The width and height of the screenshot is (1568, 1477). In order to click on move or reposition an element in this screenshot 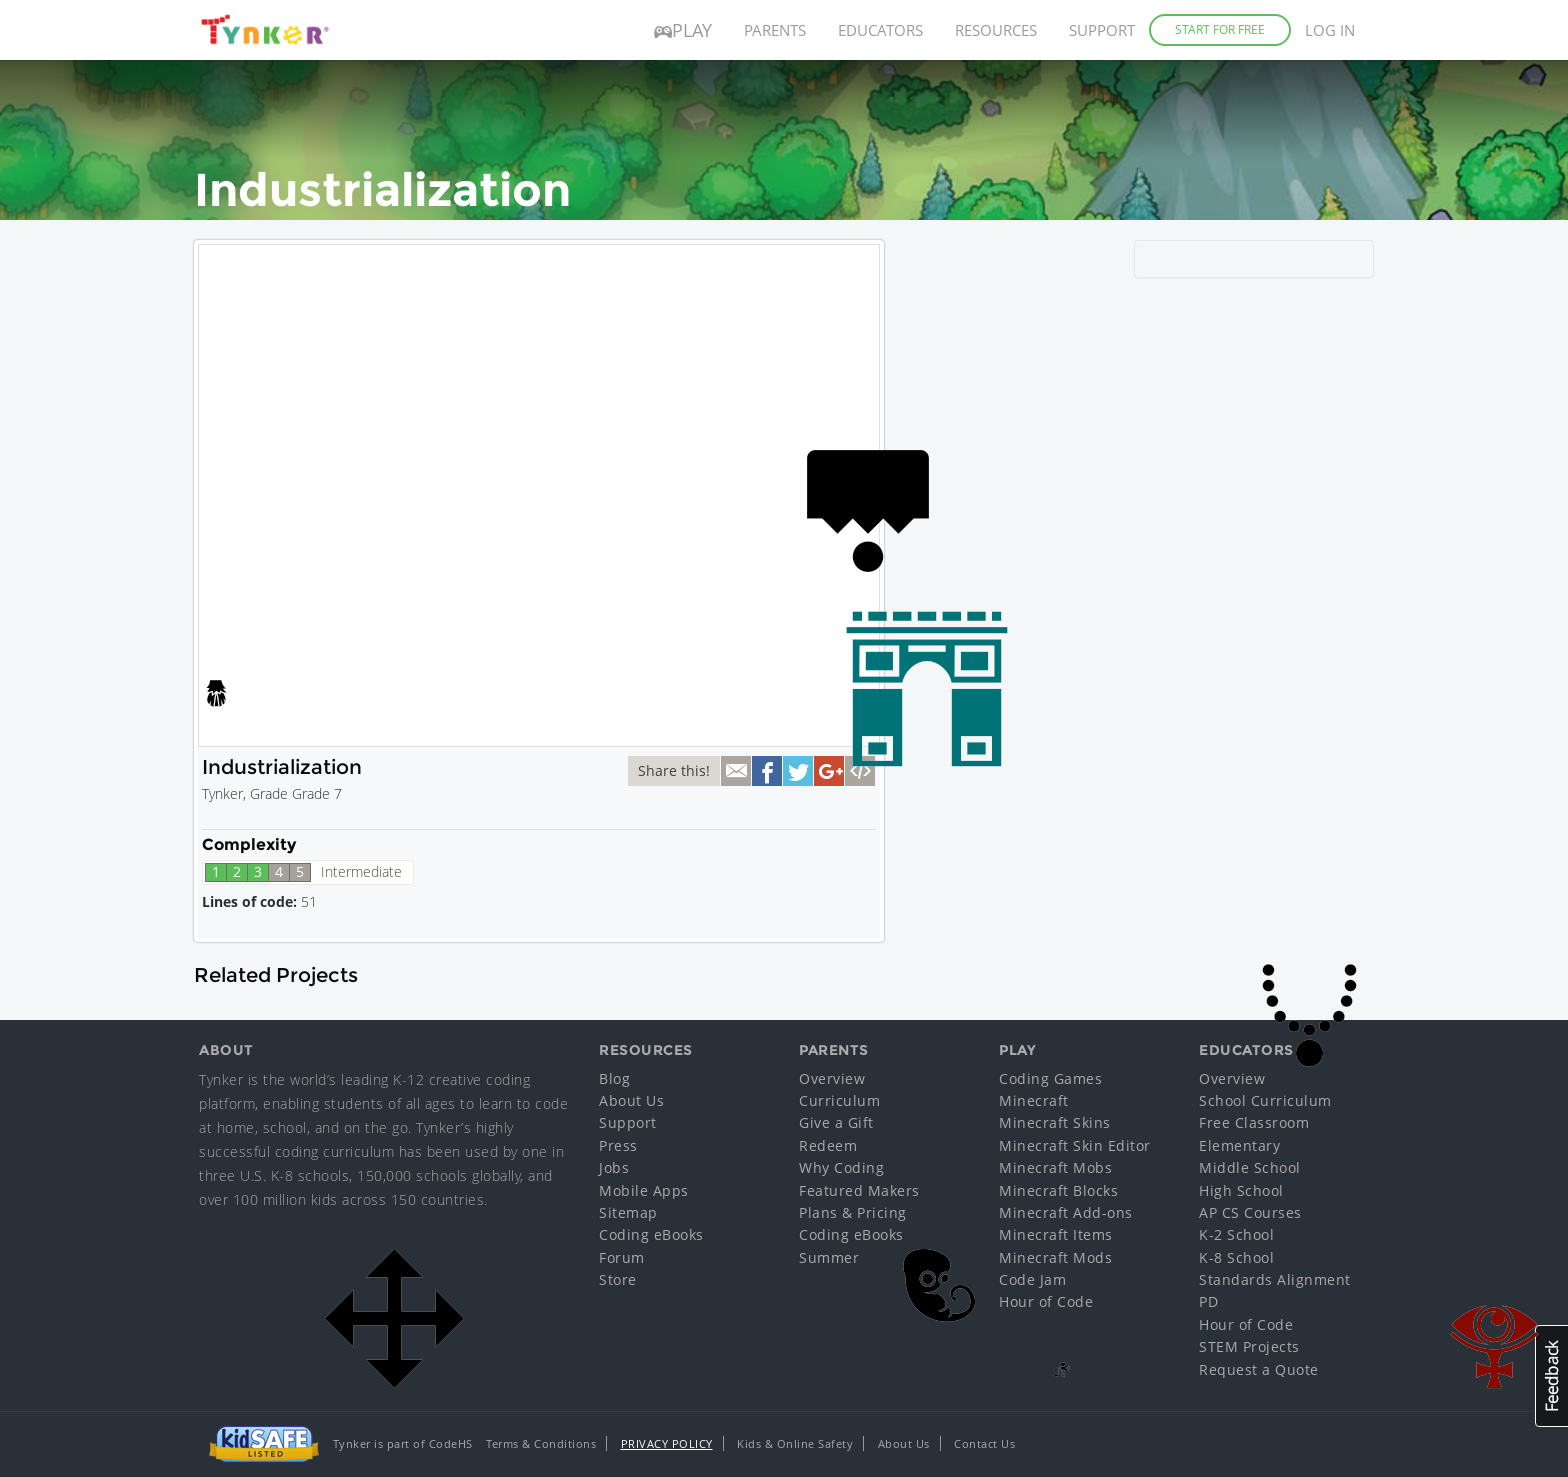, I will do `click(394, 1318)`.